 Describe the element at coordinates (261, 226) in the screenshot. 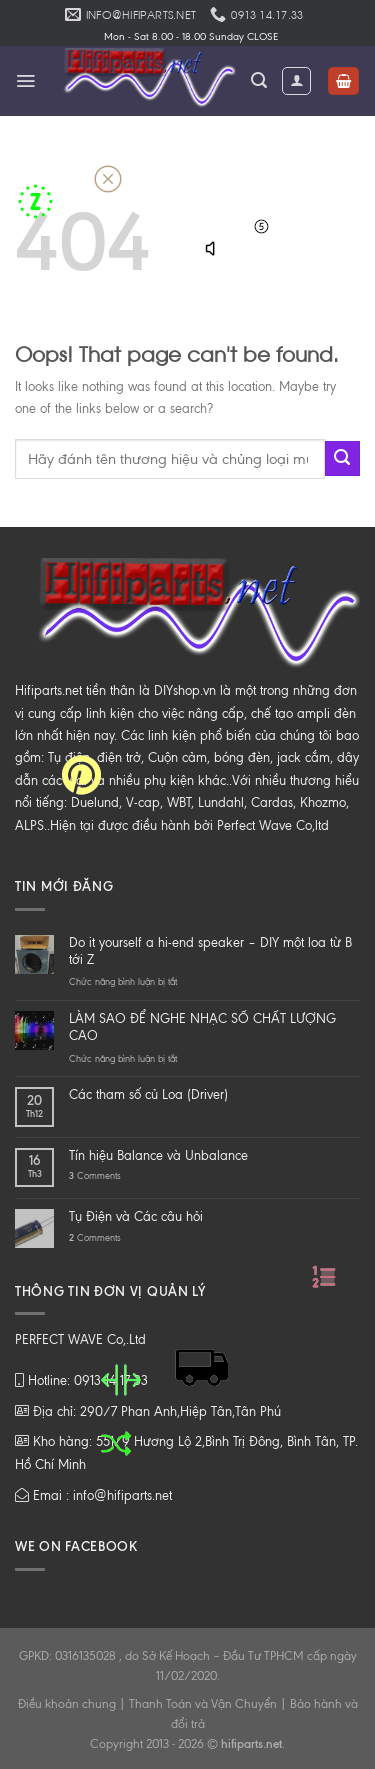

I see `indicates step 5 in a numbered process` at that location.